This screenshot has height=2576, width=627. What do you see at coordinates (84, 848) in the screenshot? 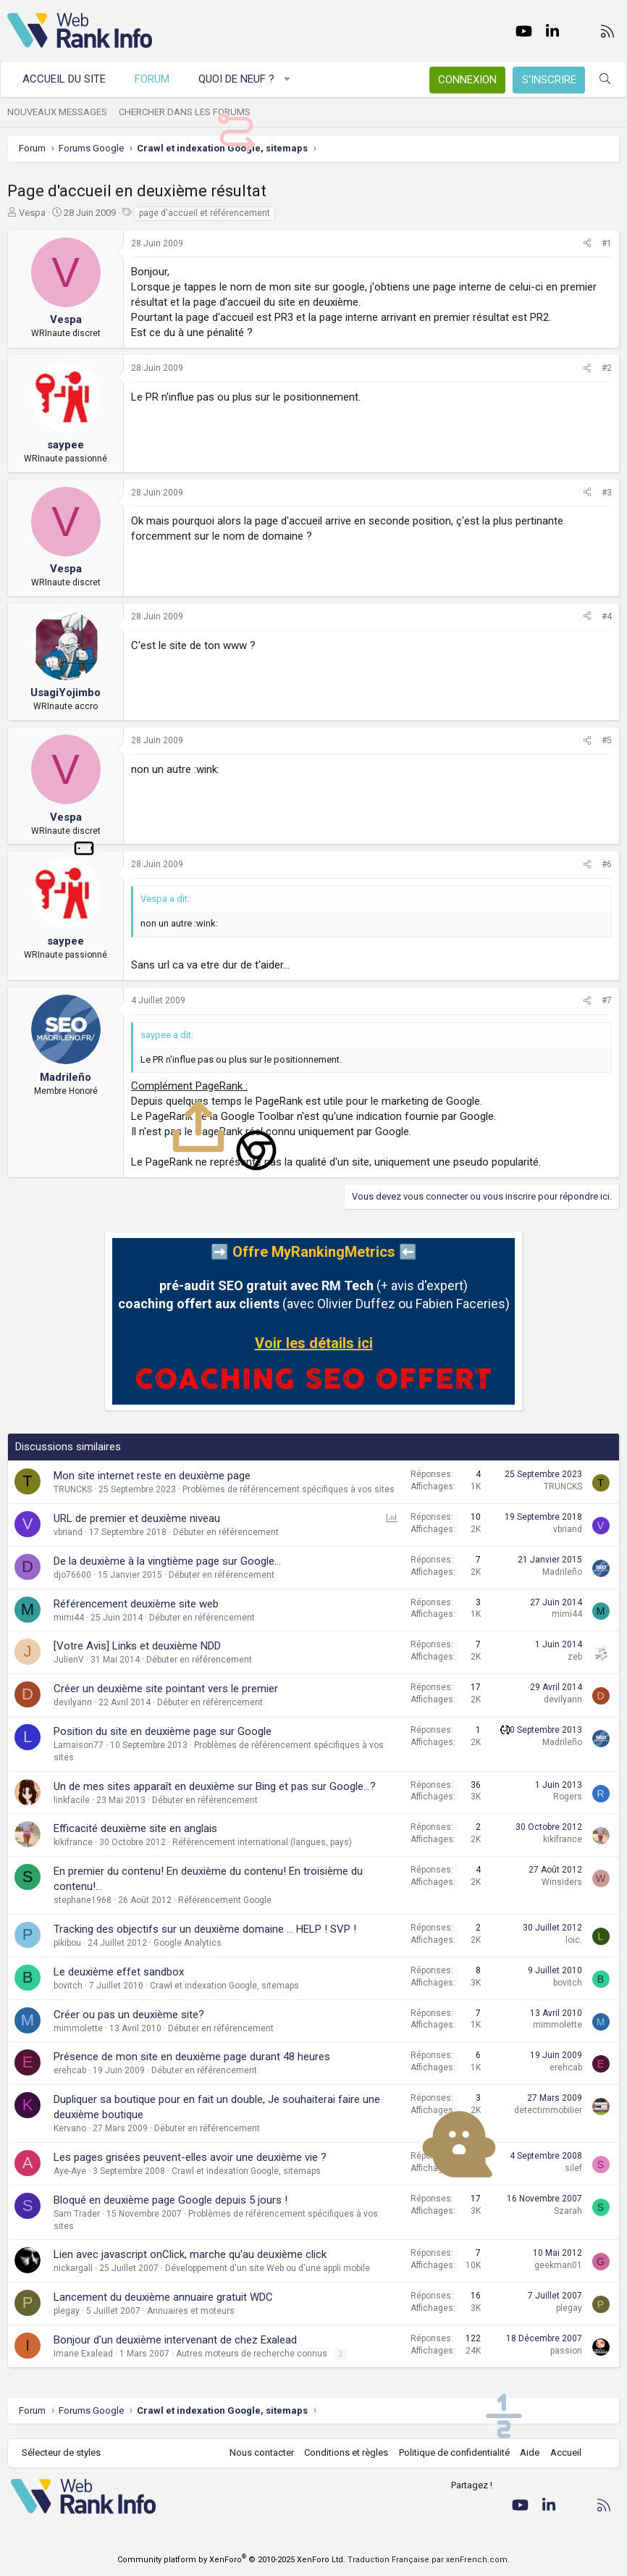
I see `rotate device to landscape mode` at bounding box center [84, 848].